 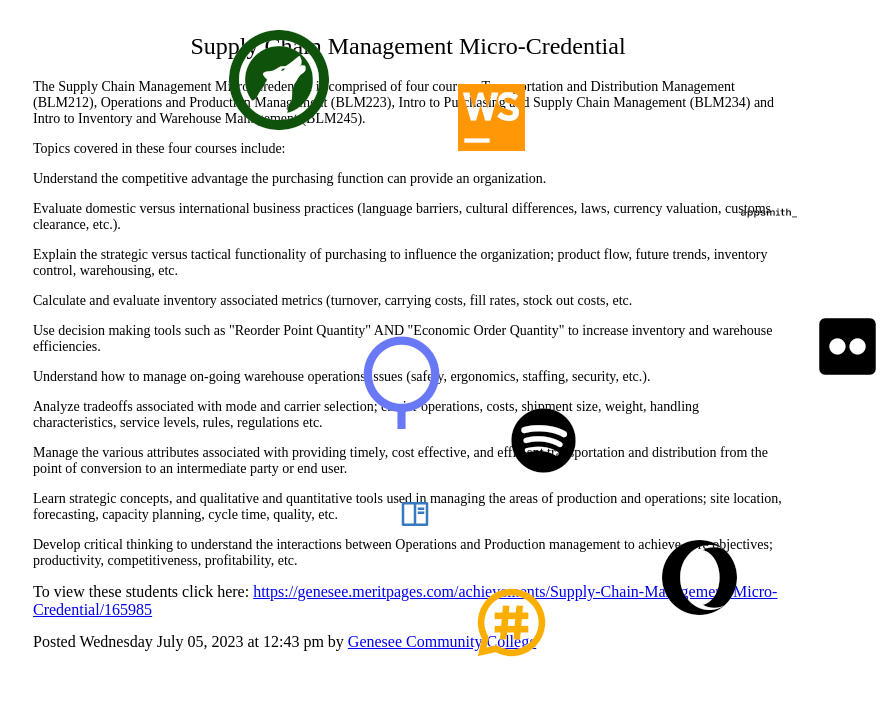 What do you see at coordinates (847, 346) in the screenshot?
I see `open flickr app` at bounding box center [847, 346].